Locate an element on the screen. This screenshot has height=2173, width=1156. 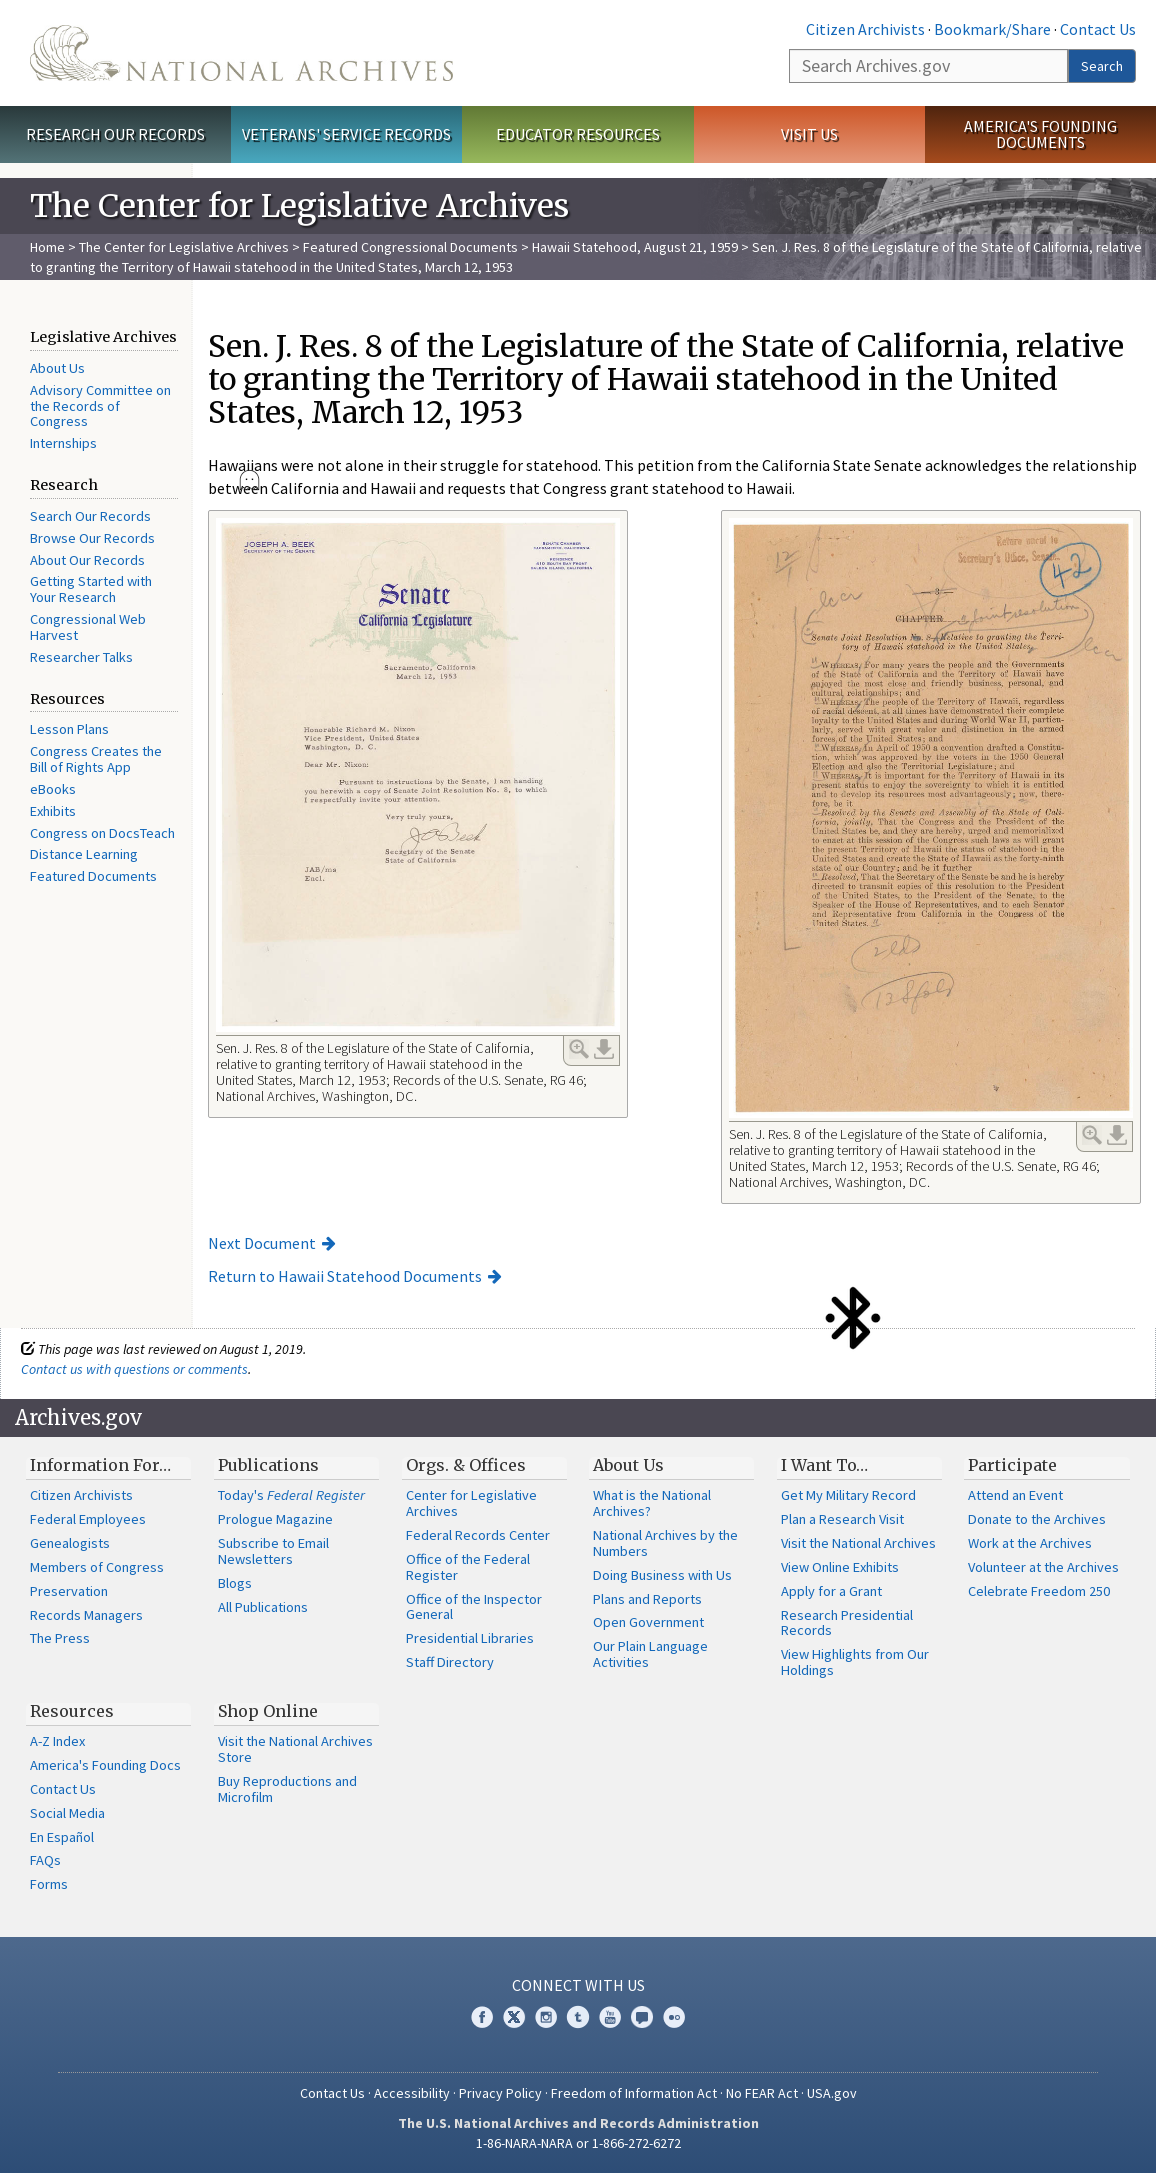
indicates an active bluetooth connection is located at coordinates (853, 1318).